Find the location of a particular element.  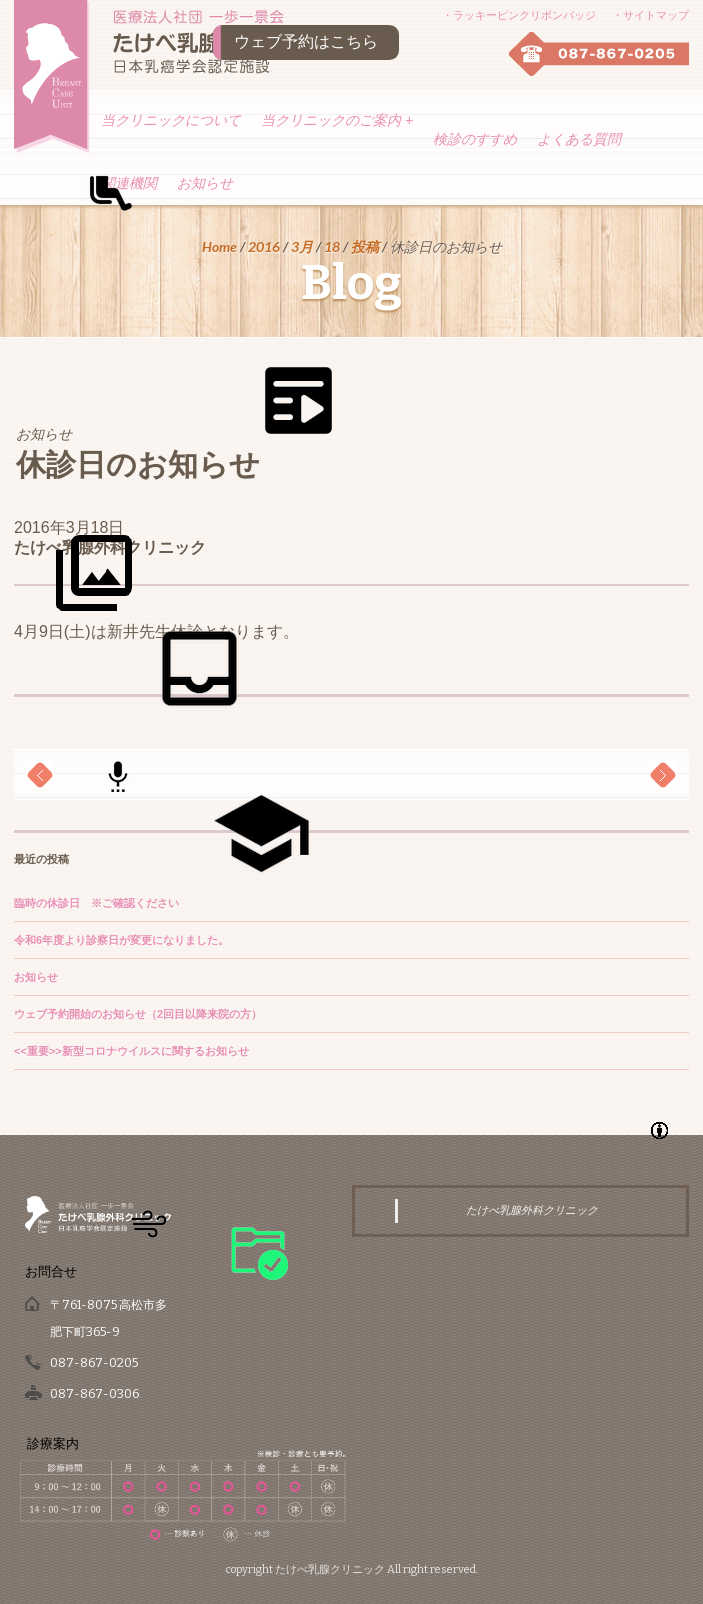

select extra legroom seating option is located at coordinates (110, 194).